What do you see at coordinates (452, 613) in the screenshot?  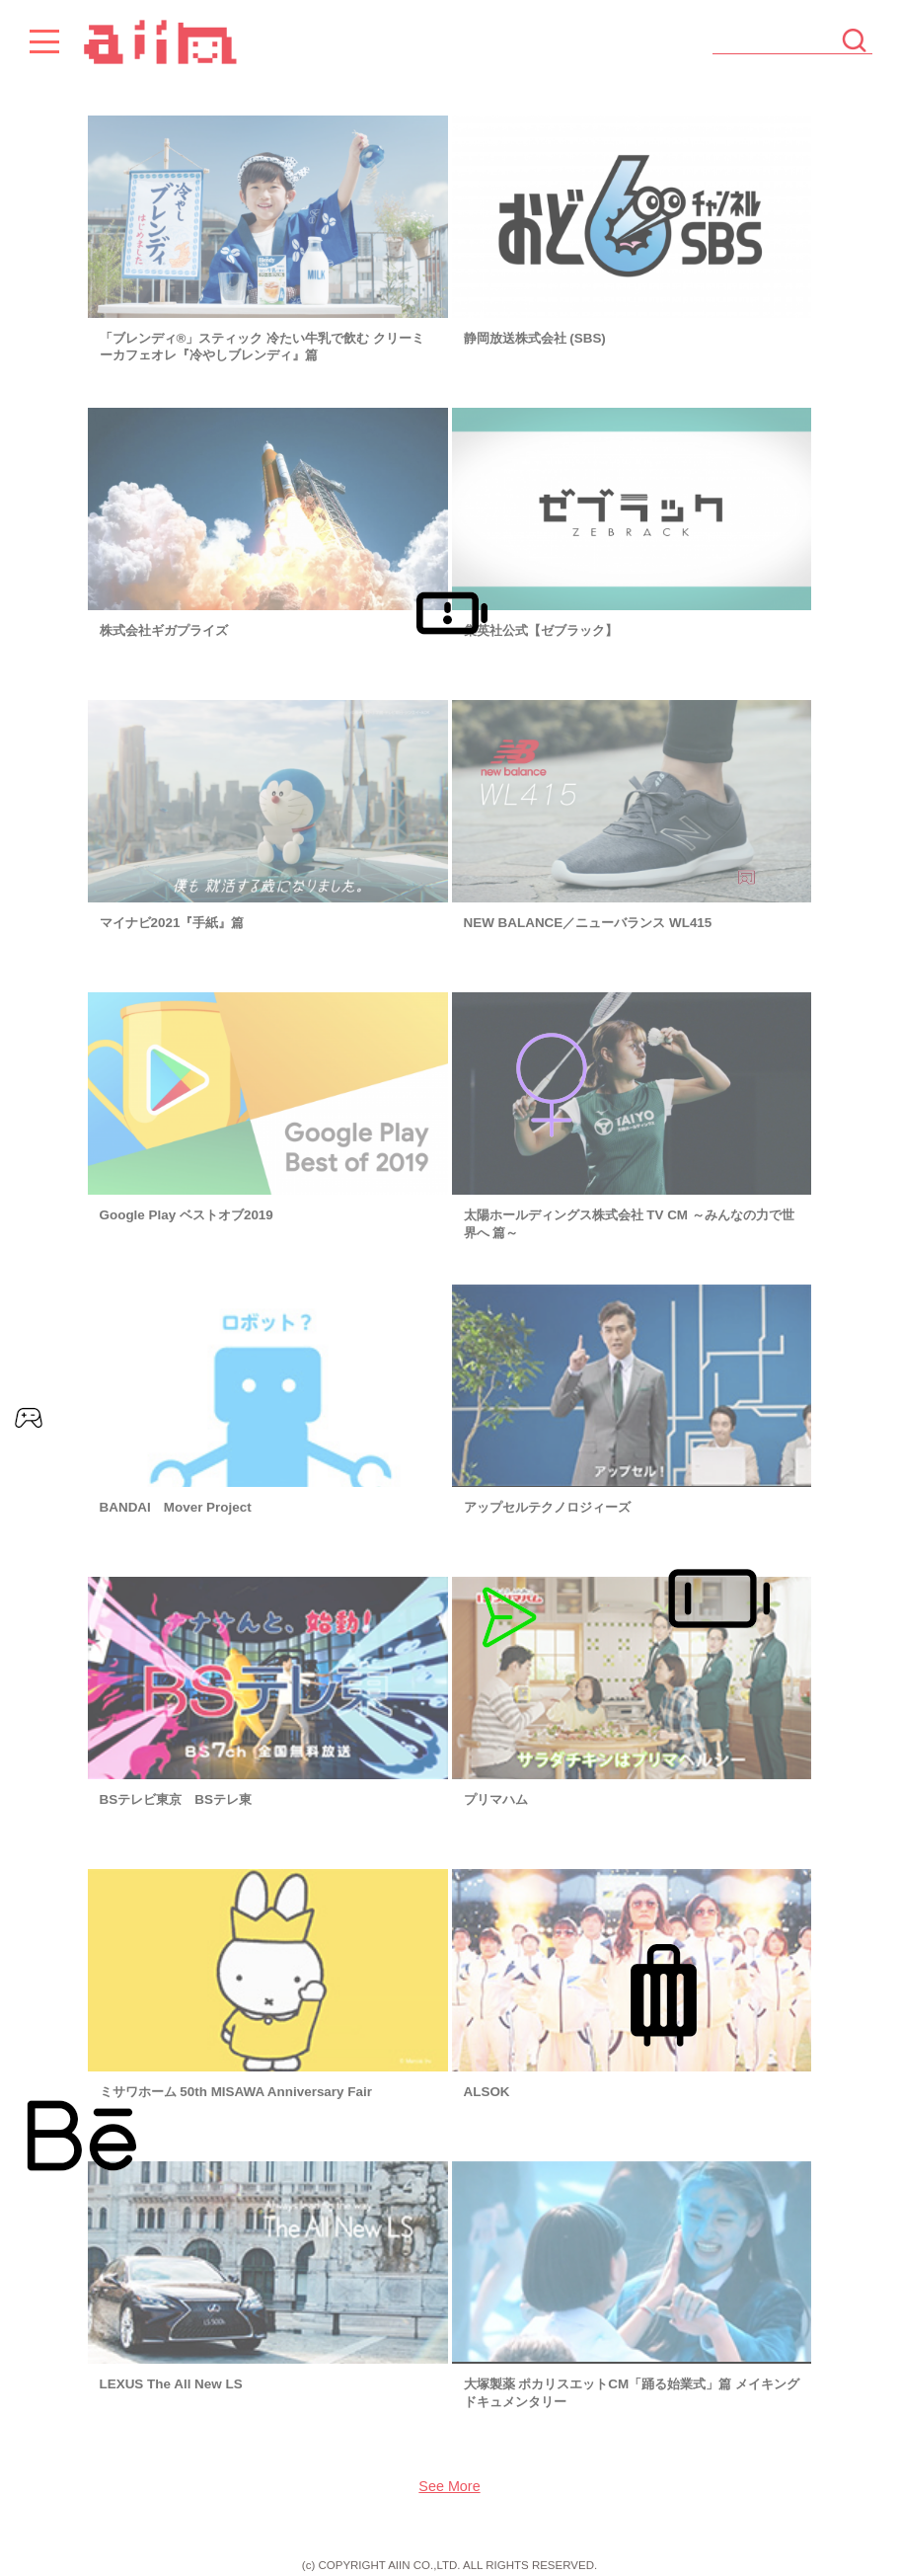 I see `indicates low battery warning` at bounding box center [452, 613].